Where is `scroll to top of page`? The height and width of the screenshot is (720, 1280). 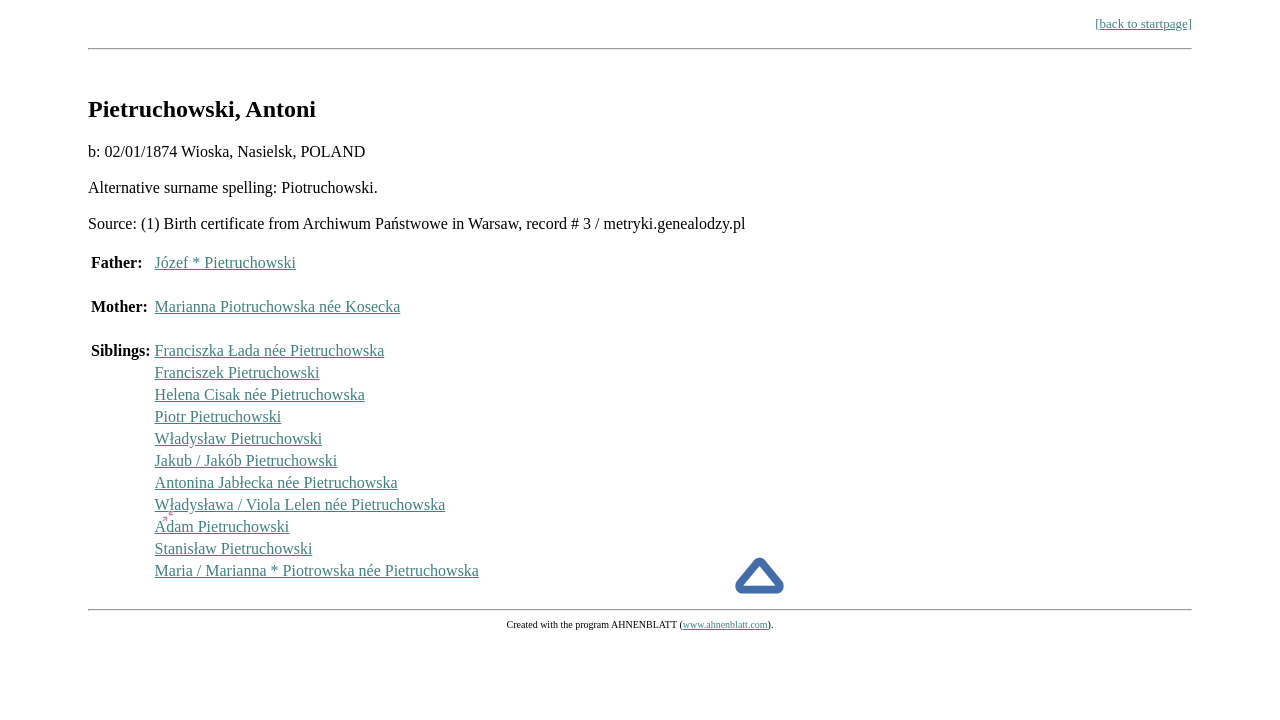 scroll to top of page is located at coordinates (759, 577).